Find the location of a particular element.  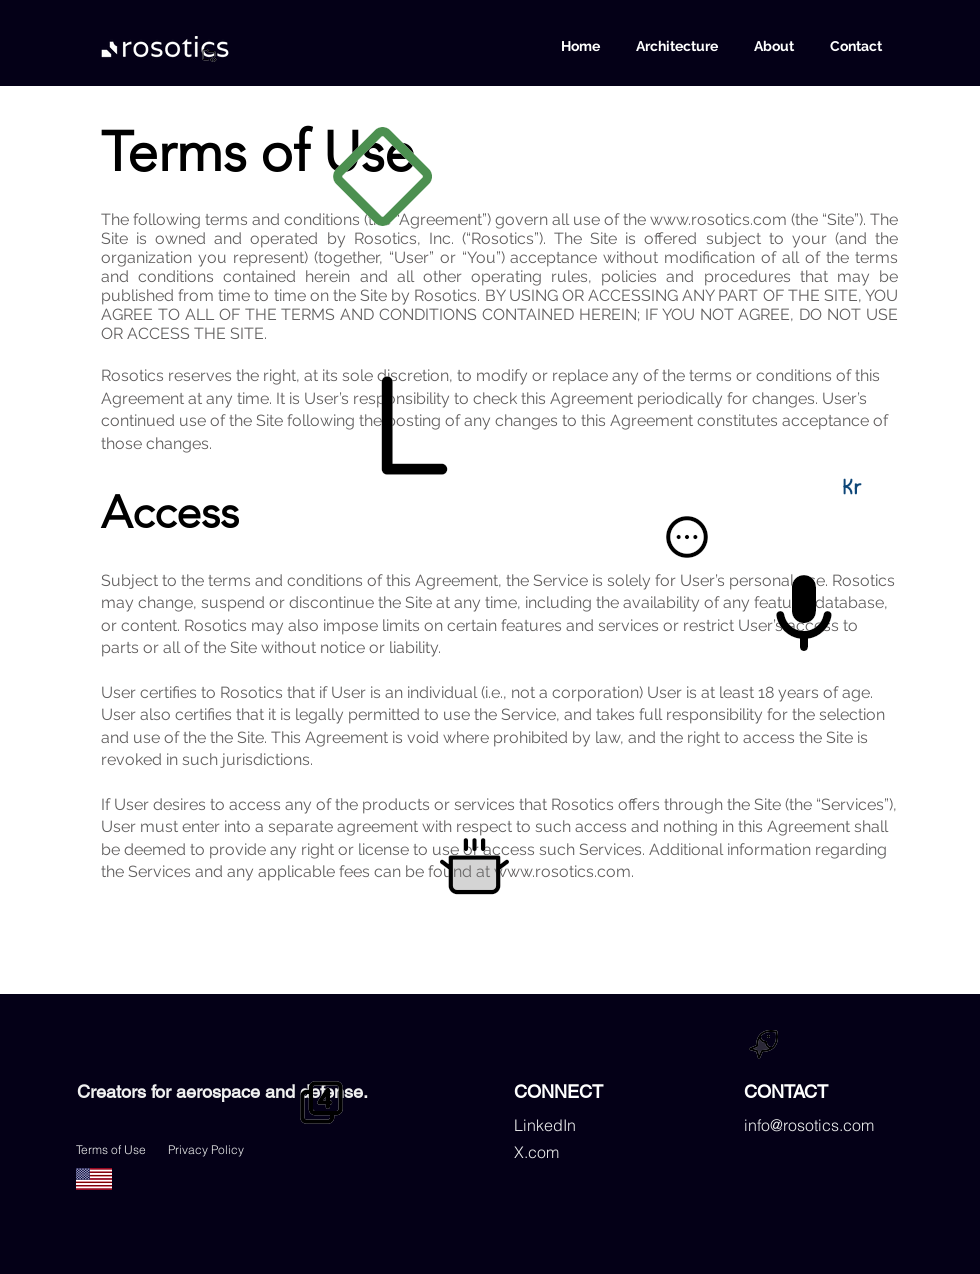

access recipes or cooking features is located at coordinates (474, 870).